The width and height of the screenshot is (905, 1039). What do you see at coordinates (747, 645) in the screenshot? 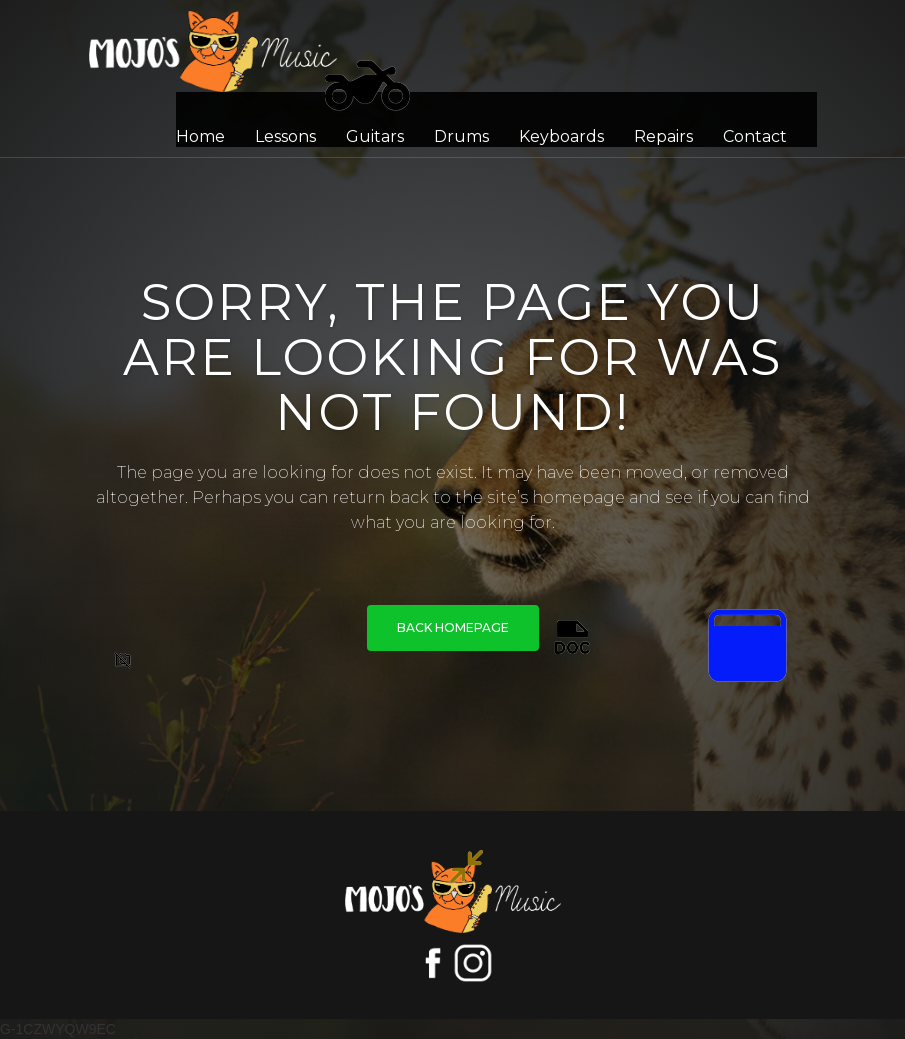
I see `open browser or web view` at bounding box center [747, 645].